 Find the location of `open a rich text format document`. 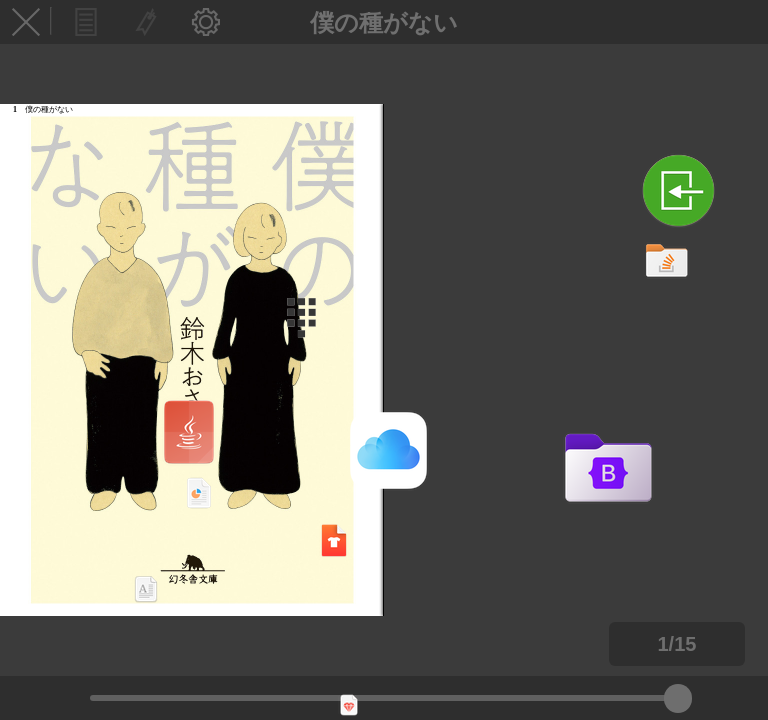

open a rich text format document is located at coordinates (146, 589).